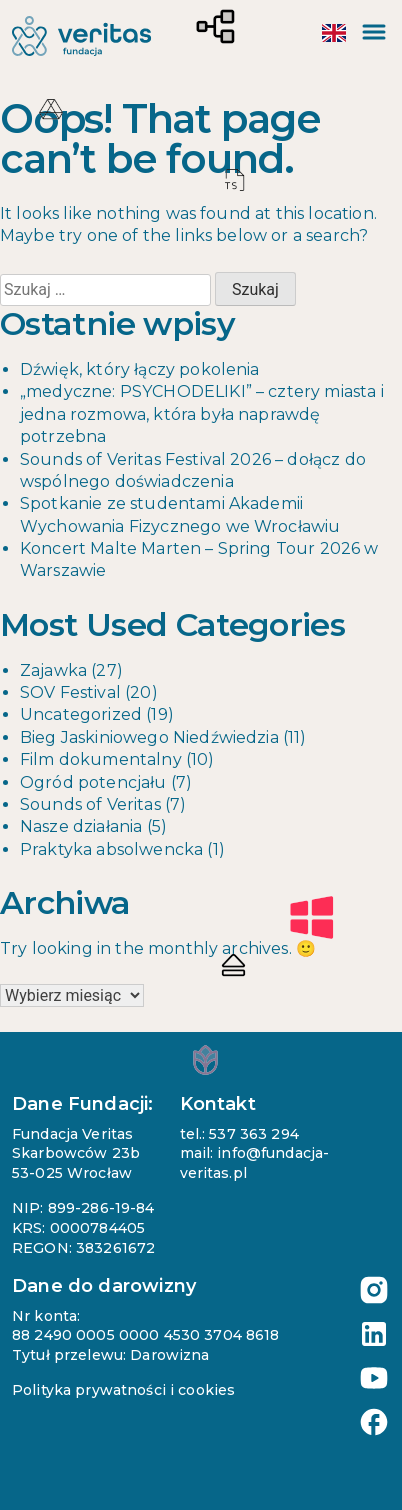  What do you see at coordinates (205, 1060) in the screenshot?
I see `indicates grain or wheat-based ingredients` at bounding box center [205, 1060].